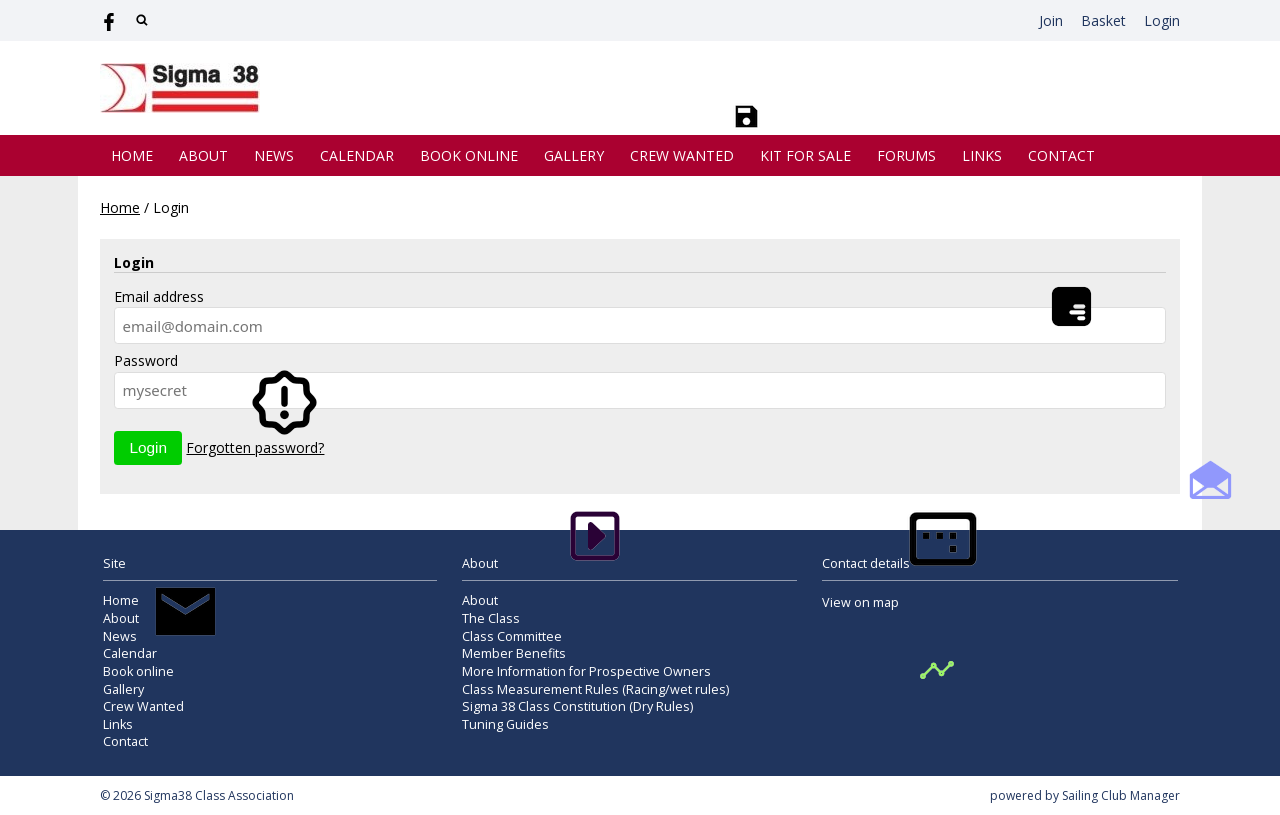 This screenshot has width=1280, height=815. I want to click on view analytics and statistics, so click(937, 670).